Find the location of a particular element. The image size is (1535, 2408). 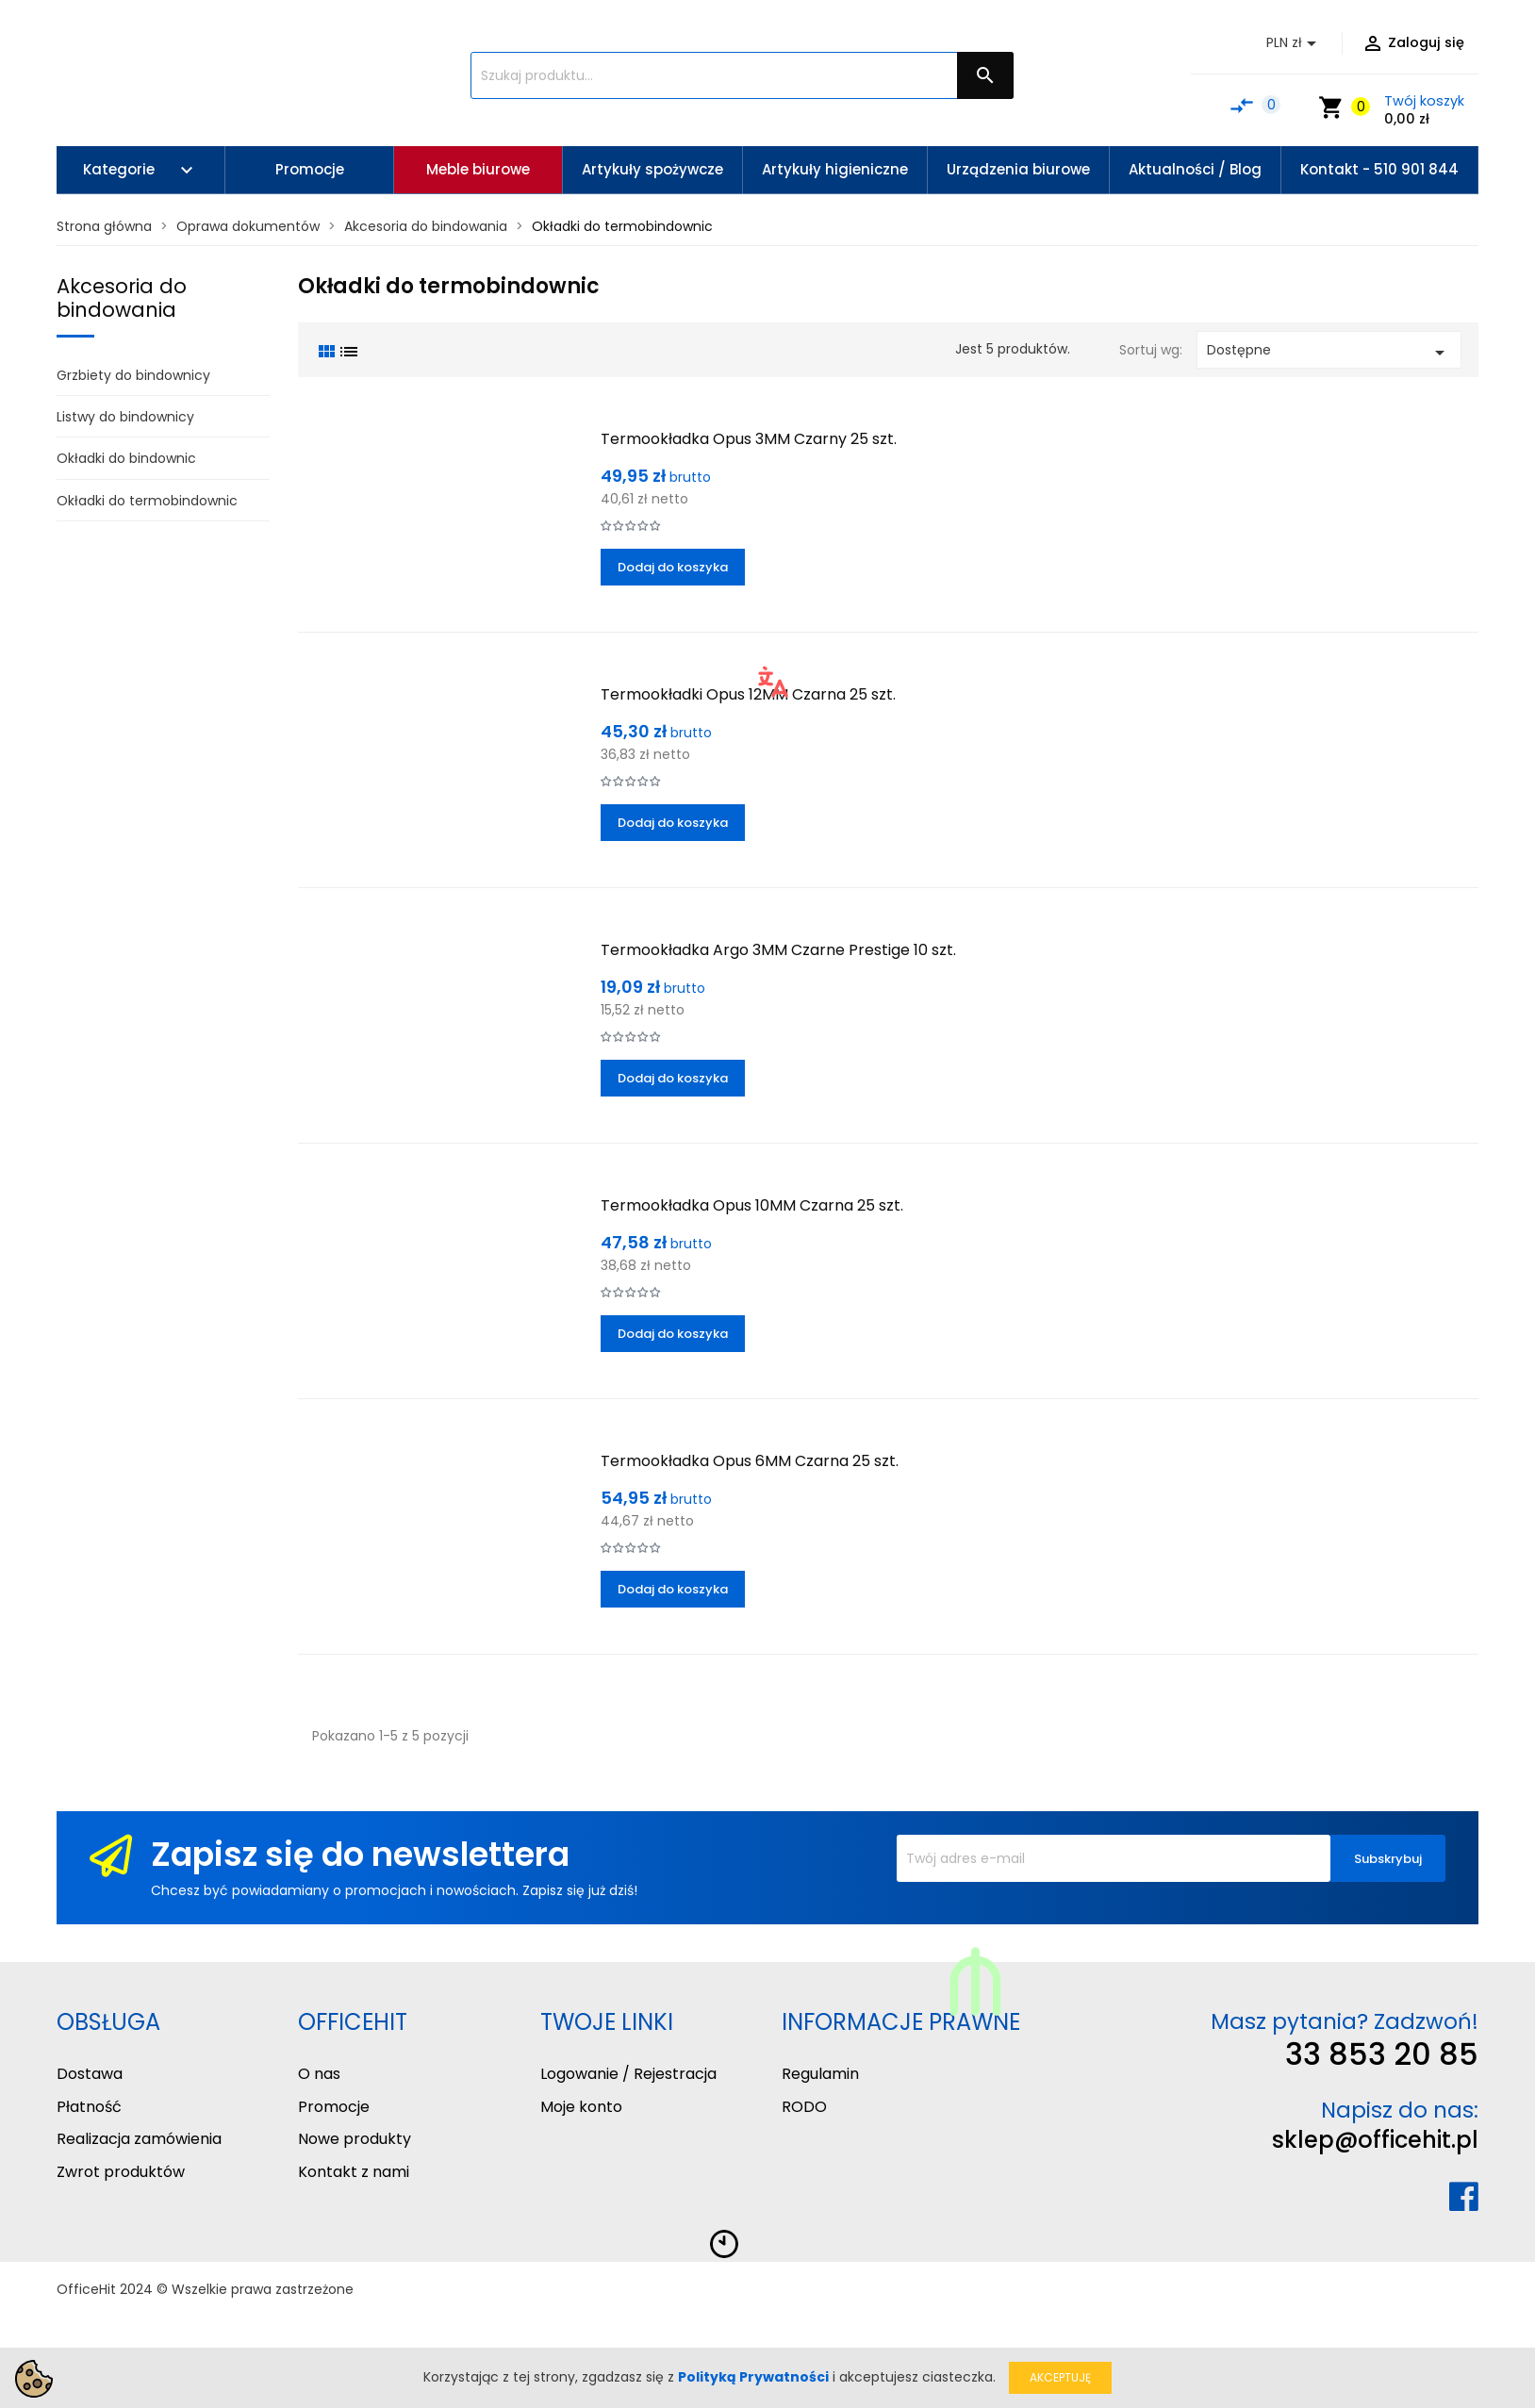

change language settings is located at coordinates (773, 683).